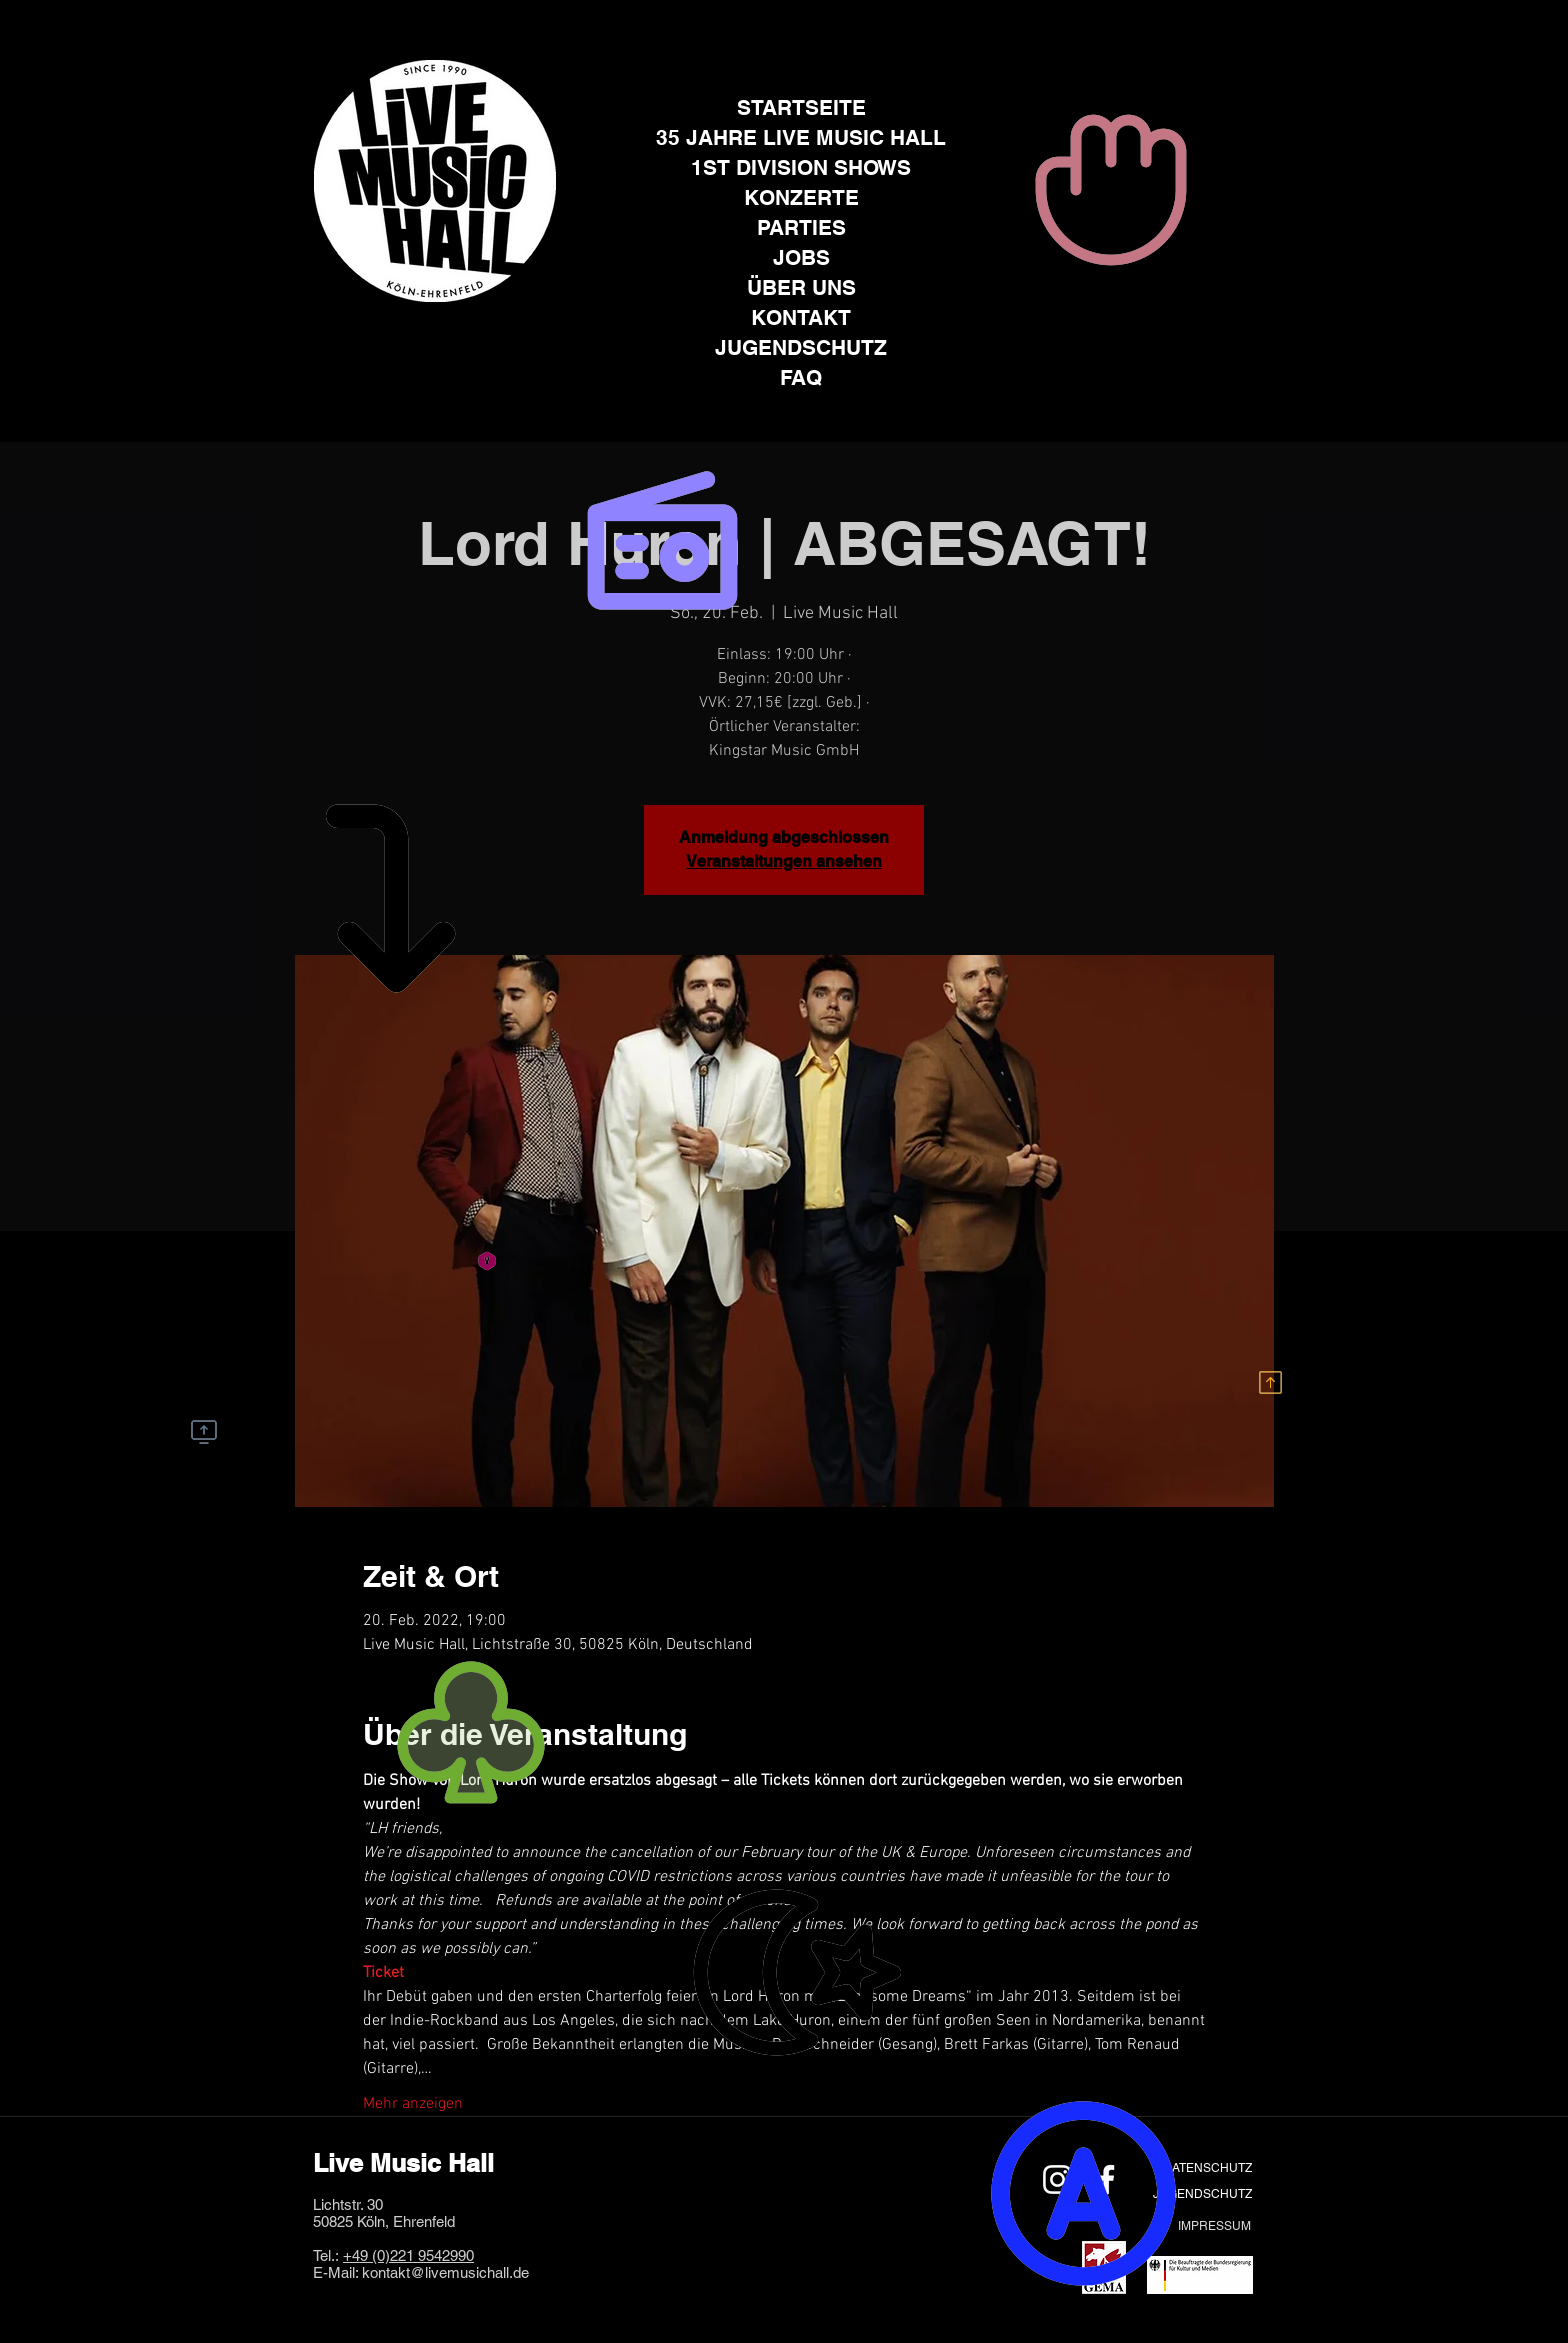 The height and width of the screenshot is (2343, 1568). What do you see at coordinates (471, 1735) in the screenshot?
I see `represents the clubs suit in a card game` at bounding box center [471, 1735].